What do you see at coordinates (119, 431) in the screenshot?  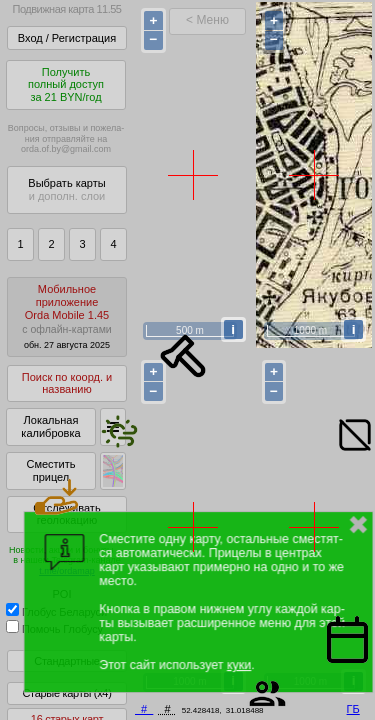 I see `view current weather conditions` at bounding box center [119, 431].